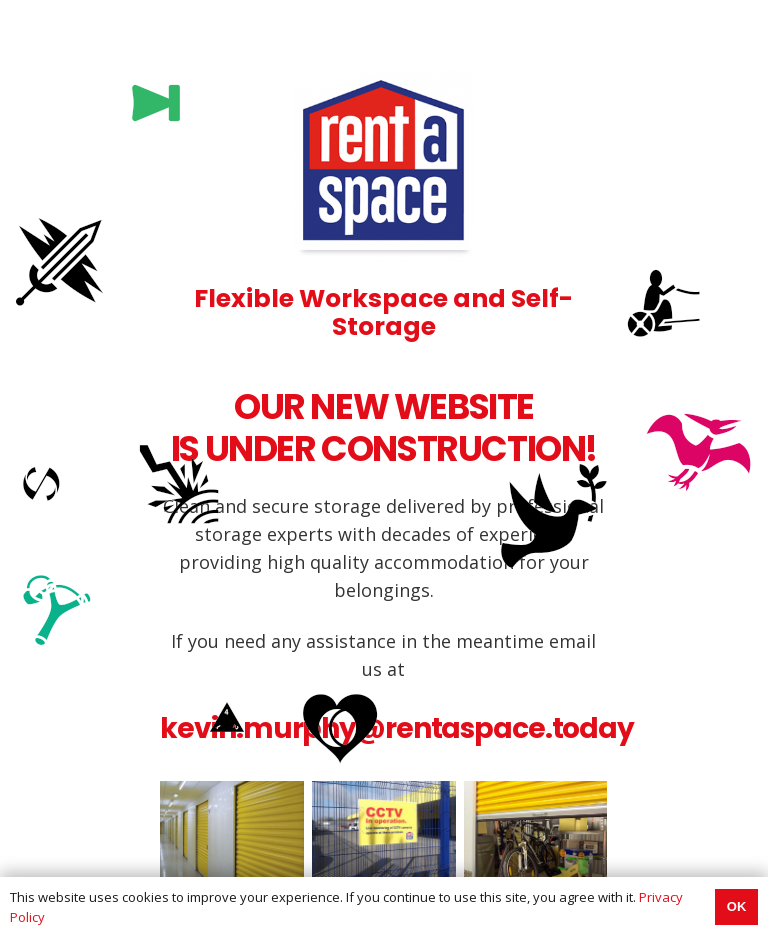  I want to click on activate a powerful lightning or sonic attack, so click(179, 484).